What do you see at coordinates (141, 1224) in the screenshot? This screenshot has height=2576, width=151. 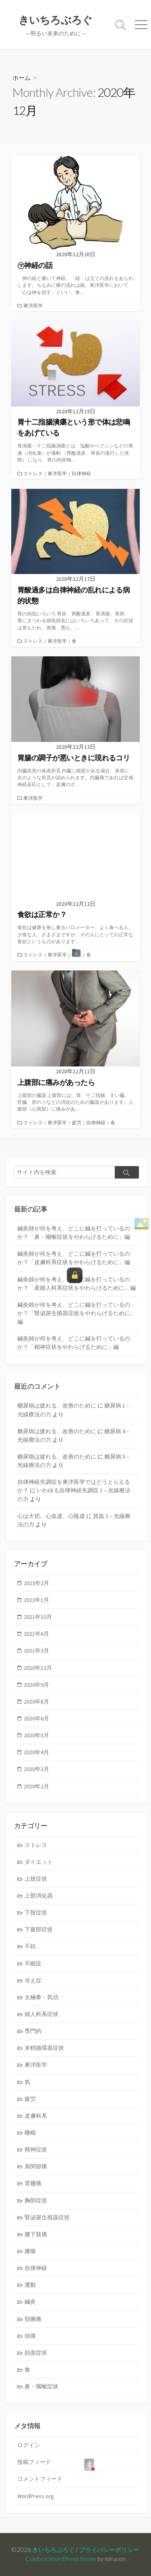 I see `open the photos app` at bounding box center [141, 1224].